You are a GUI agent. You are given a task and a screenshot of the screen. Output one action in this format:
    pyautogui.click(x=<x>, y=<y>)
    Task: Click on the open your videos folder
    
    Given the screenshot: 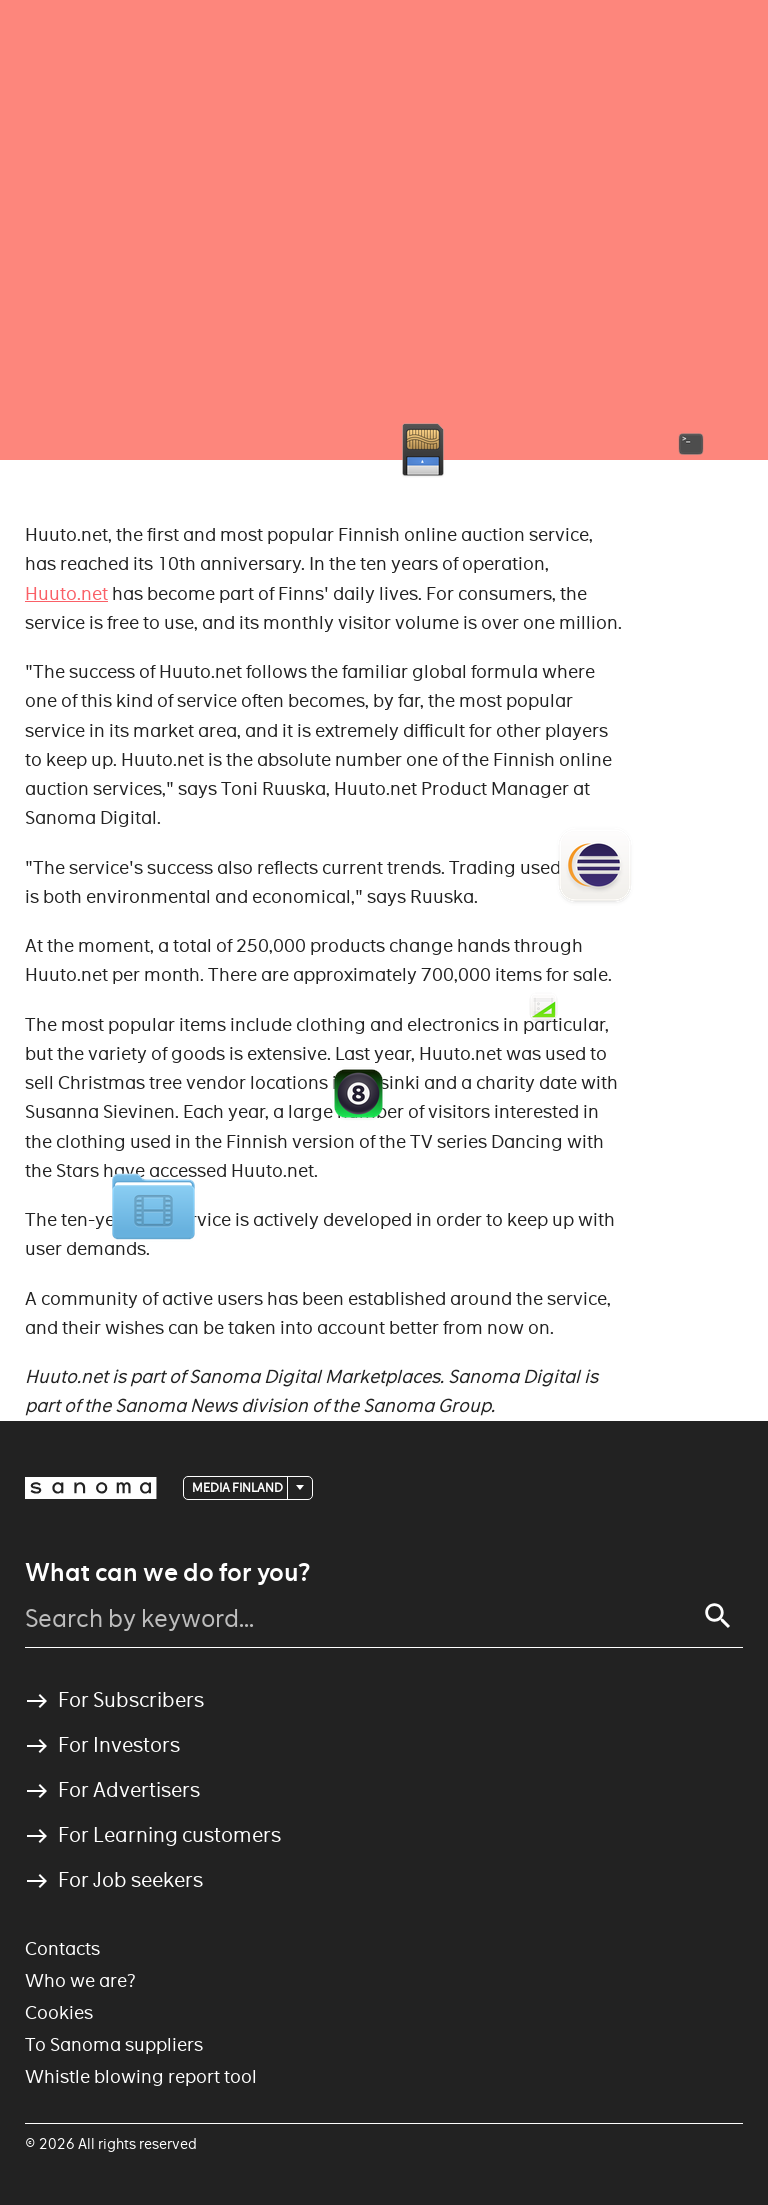 What is the action you would take?
    pyautogui.click(x=153, y=1206)
    